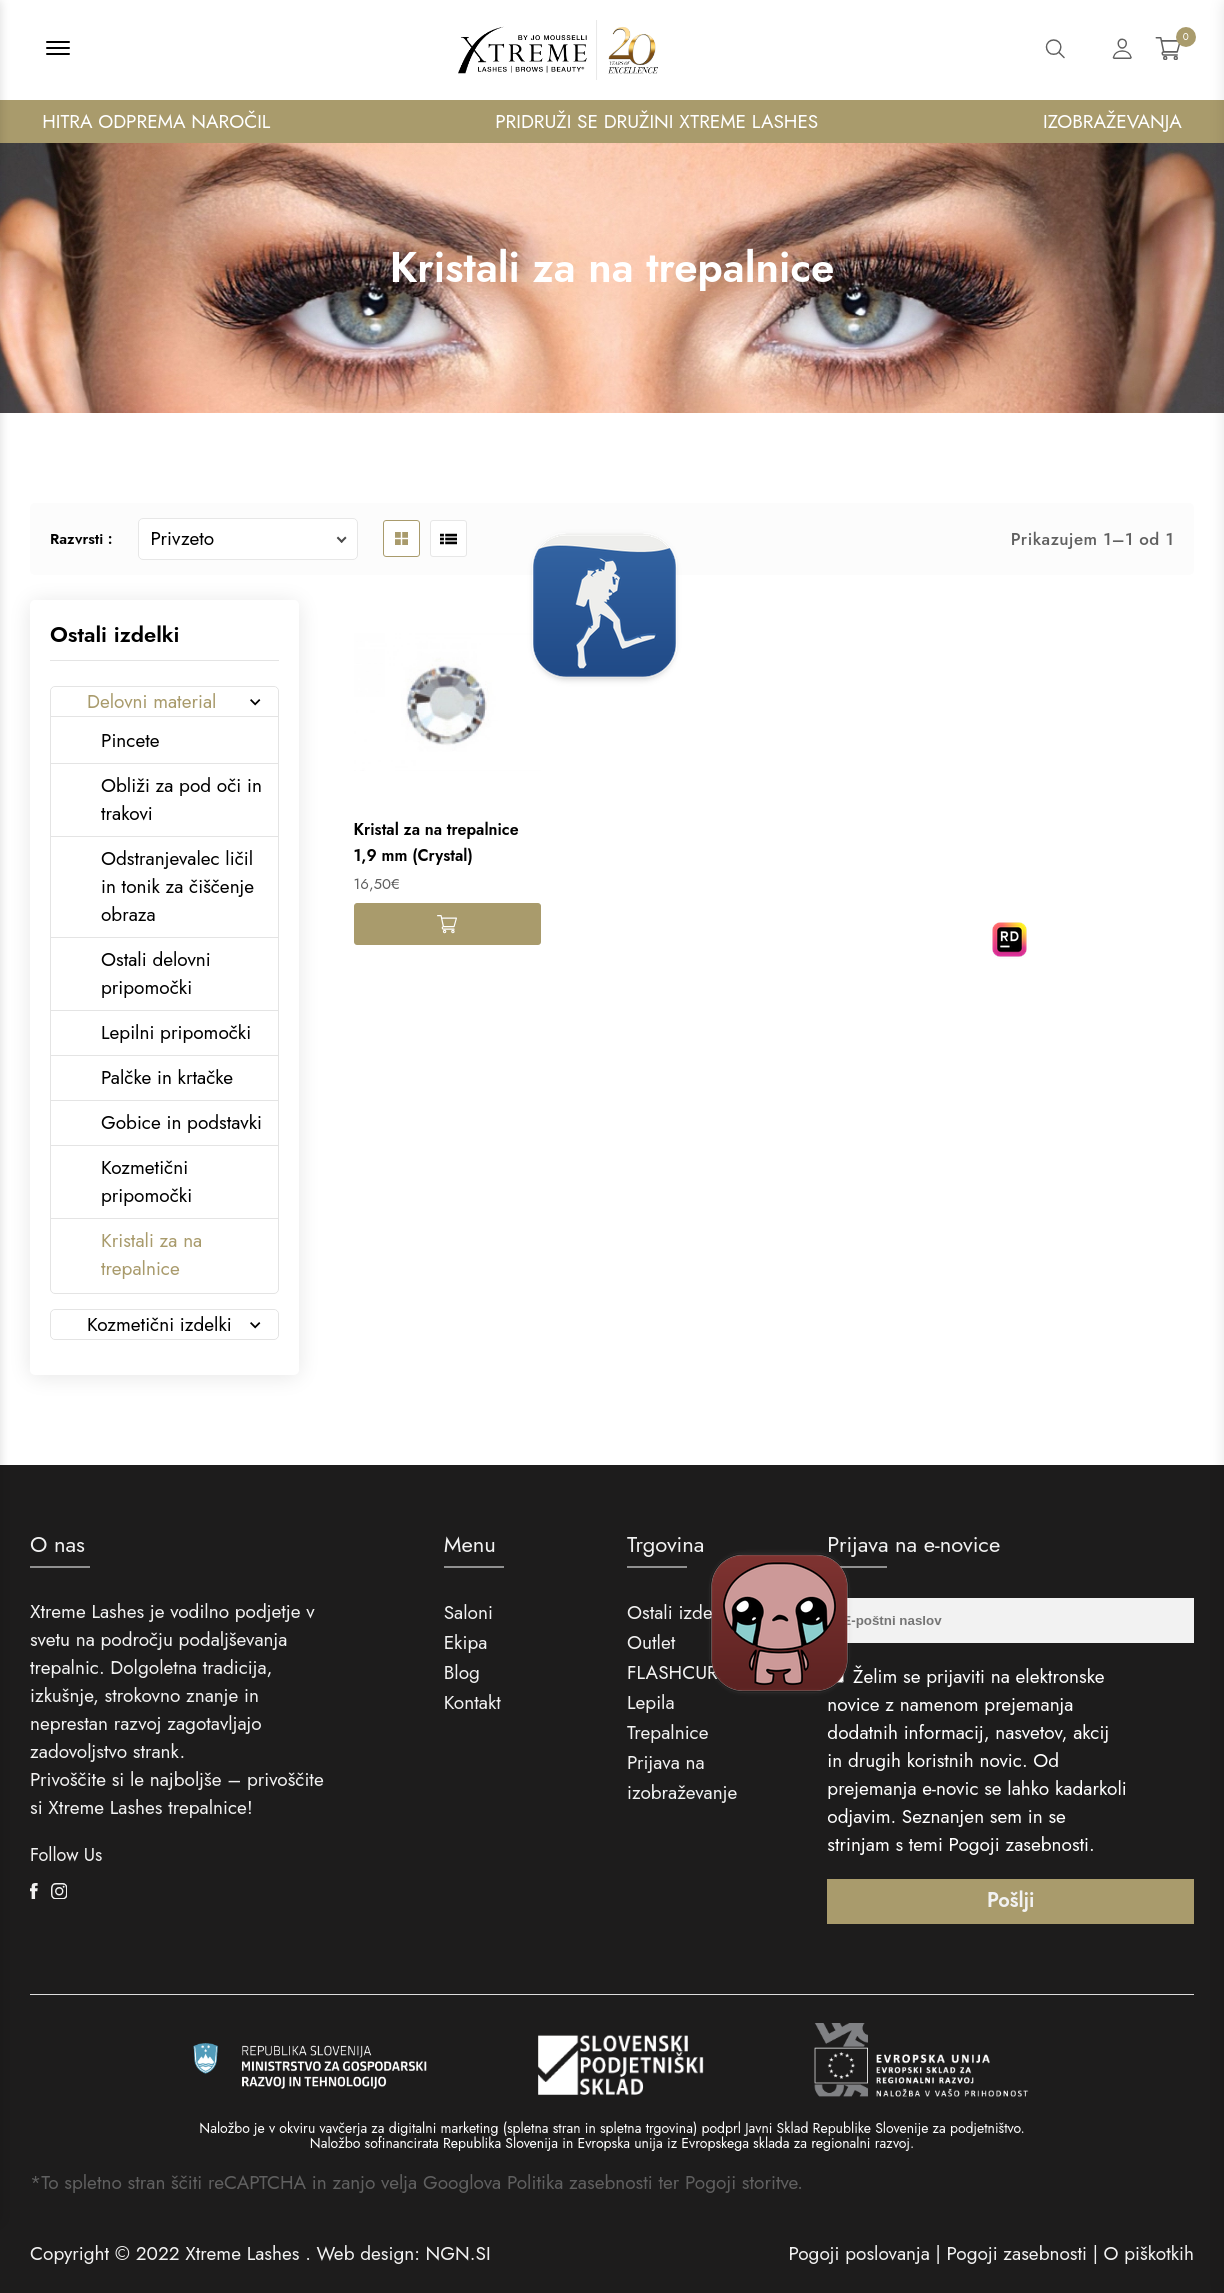 The height and width of the screenshot is (2293, 1224). What do you see at coordinates (604, 605) in the screenshot?
I see `open subsurface dive logging app` at bounding box center [604, 605].